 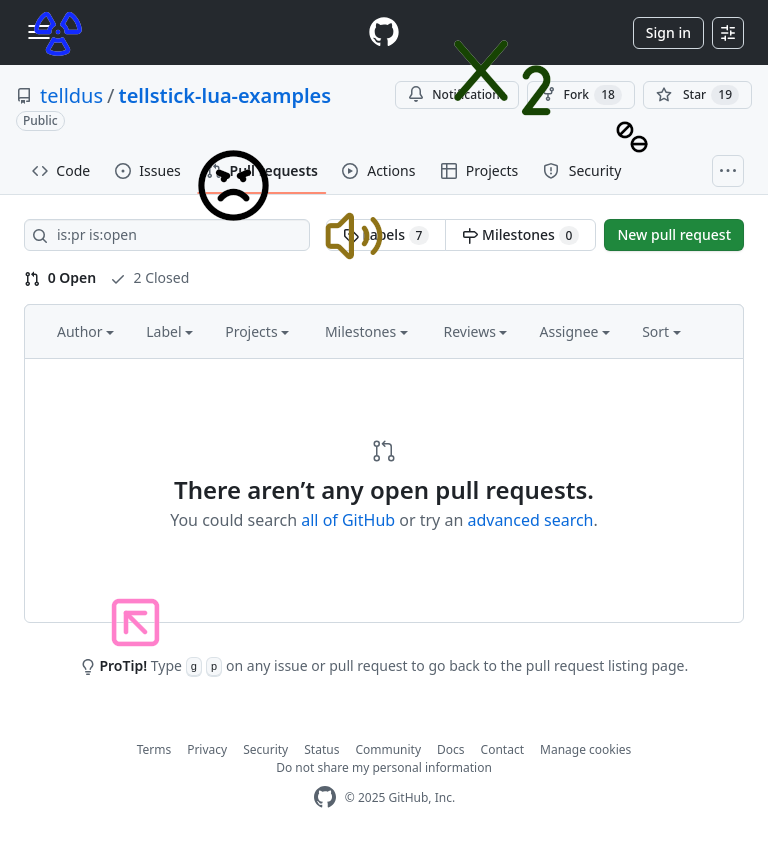 What do you see at coordinates (233, 185) in the screenshot?
I see `react with anger to a post or message` at bounding box center [233, 185].